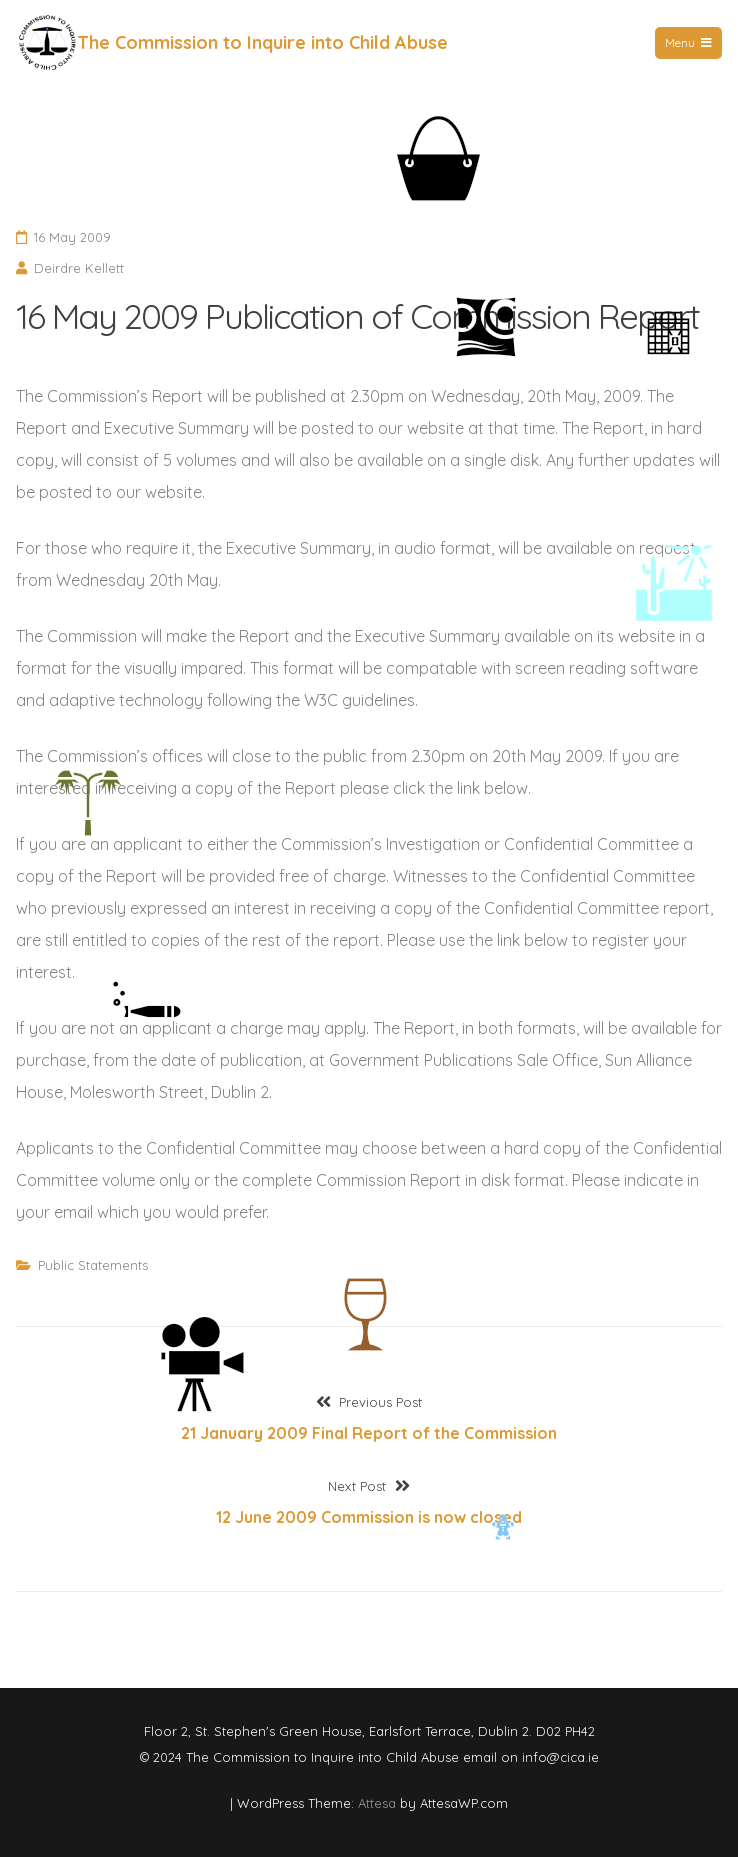 The width and height of the screenshot is (738, 1857). Describe the element at coordinates (668, 330) in the screenshot. I see `indicates a trapped or captured state` at that location.